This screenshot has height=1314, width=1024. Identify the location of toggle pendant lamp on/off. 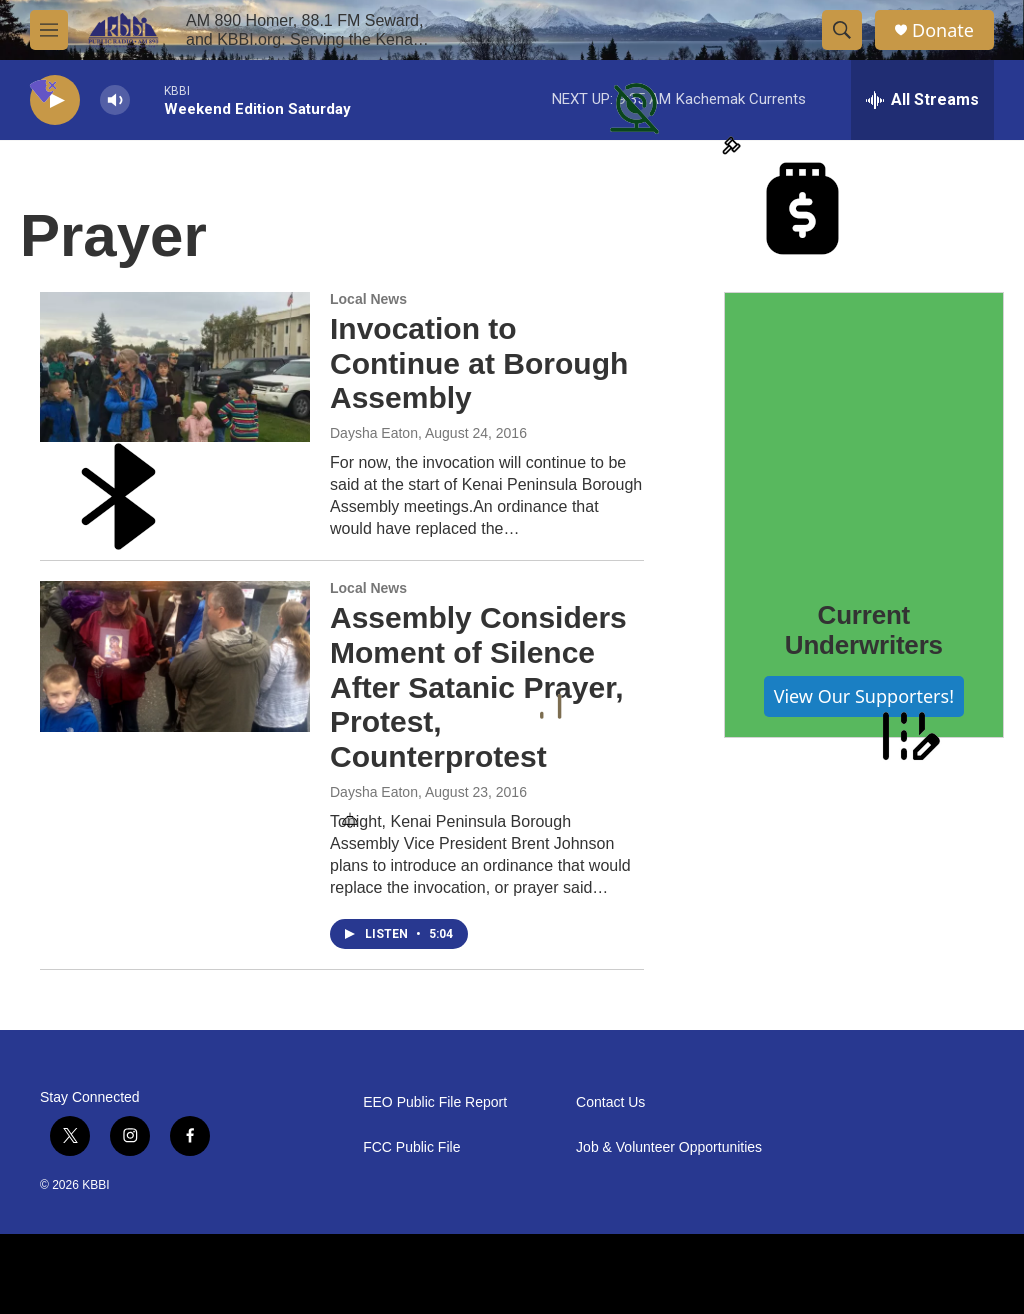
(350, 821).